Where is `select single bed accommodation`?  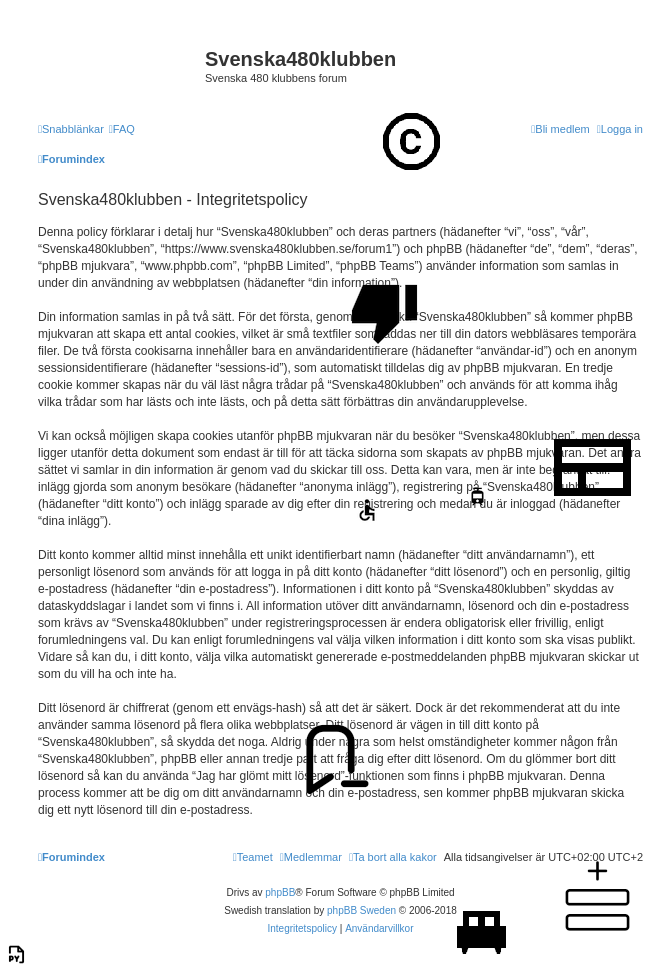
select single bed accommodation is located at coordinates (481, 932).